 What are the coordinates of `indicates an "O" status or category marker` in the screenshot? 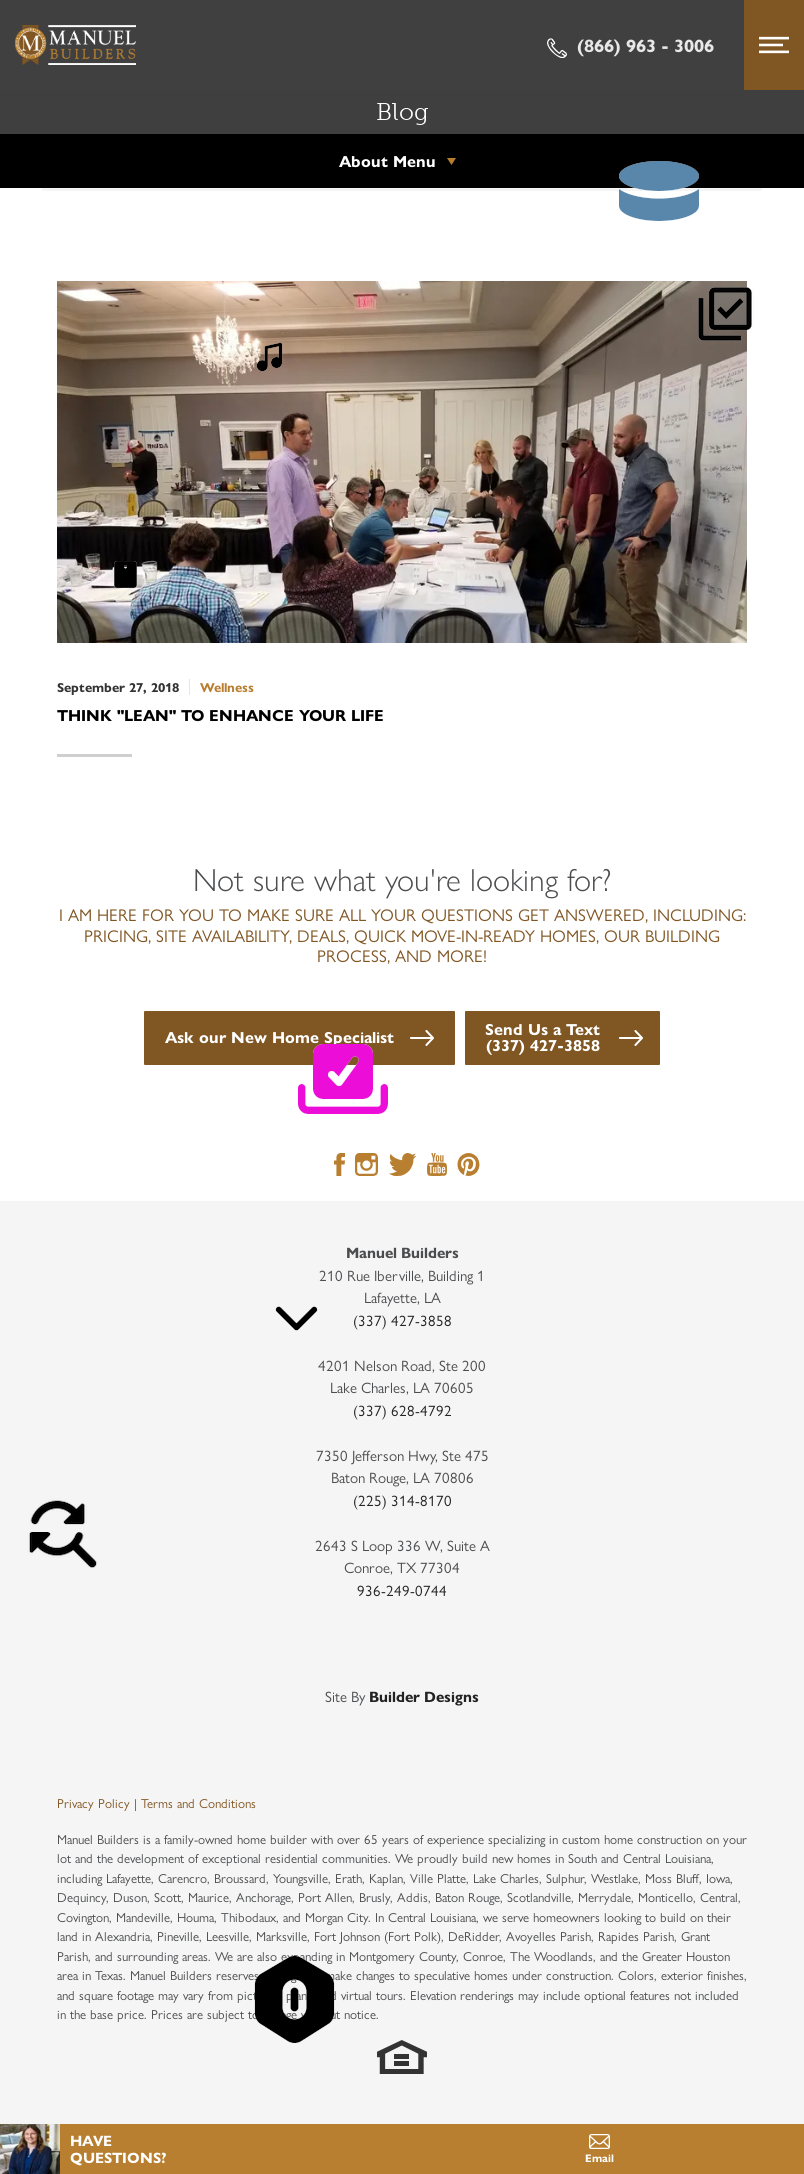 It's located at (294, 1999).